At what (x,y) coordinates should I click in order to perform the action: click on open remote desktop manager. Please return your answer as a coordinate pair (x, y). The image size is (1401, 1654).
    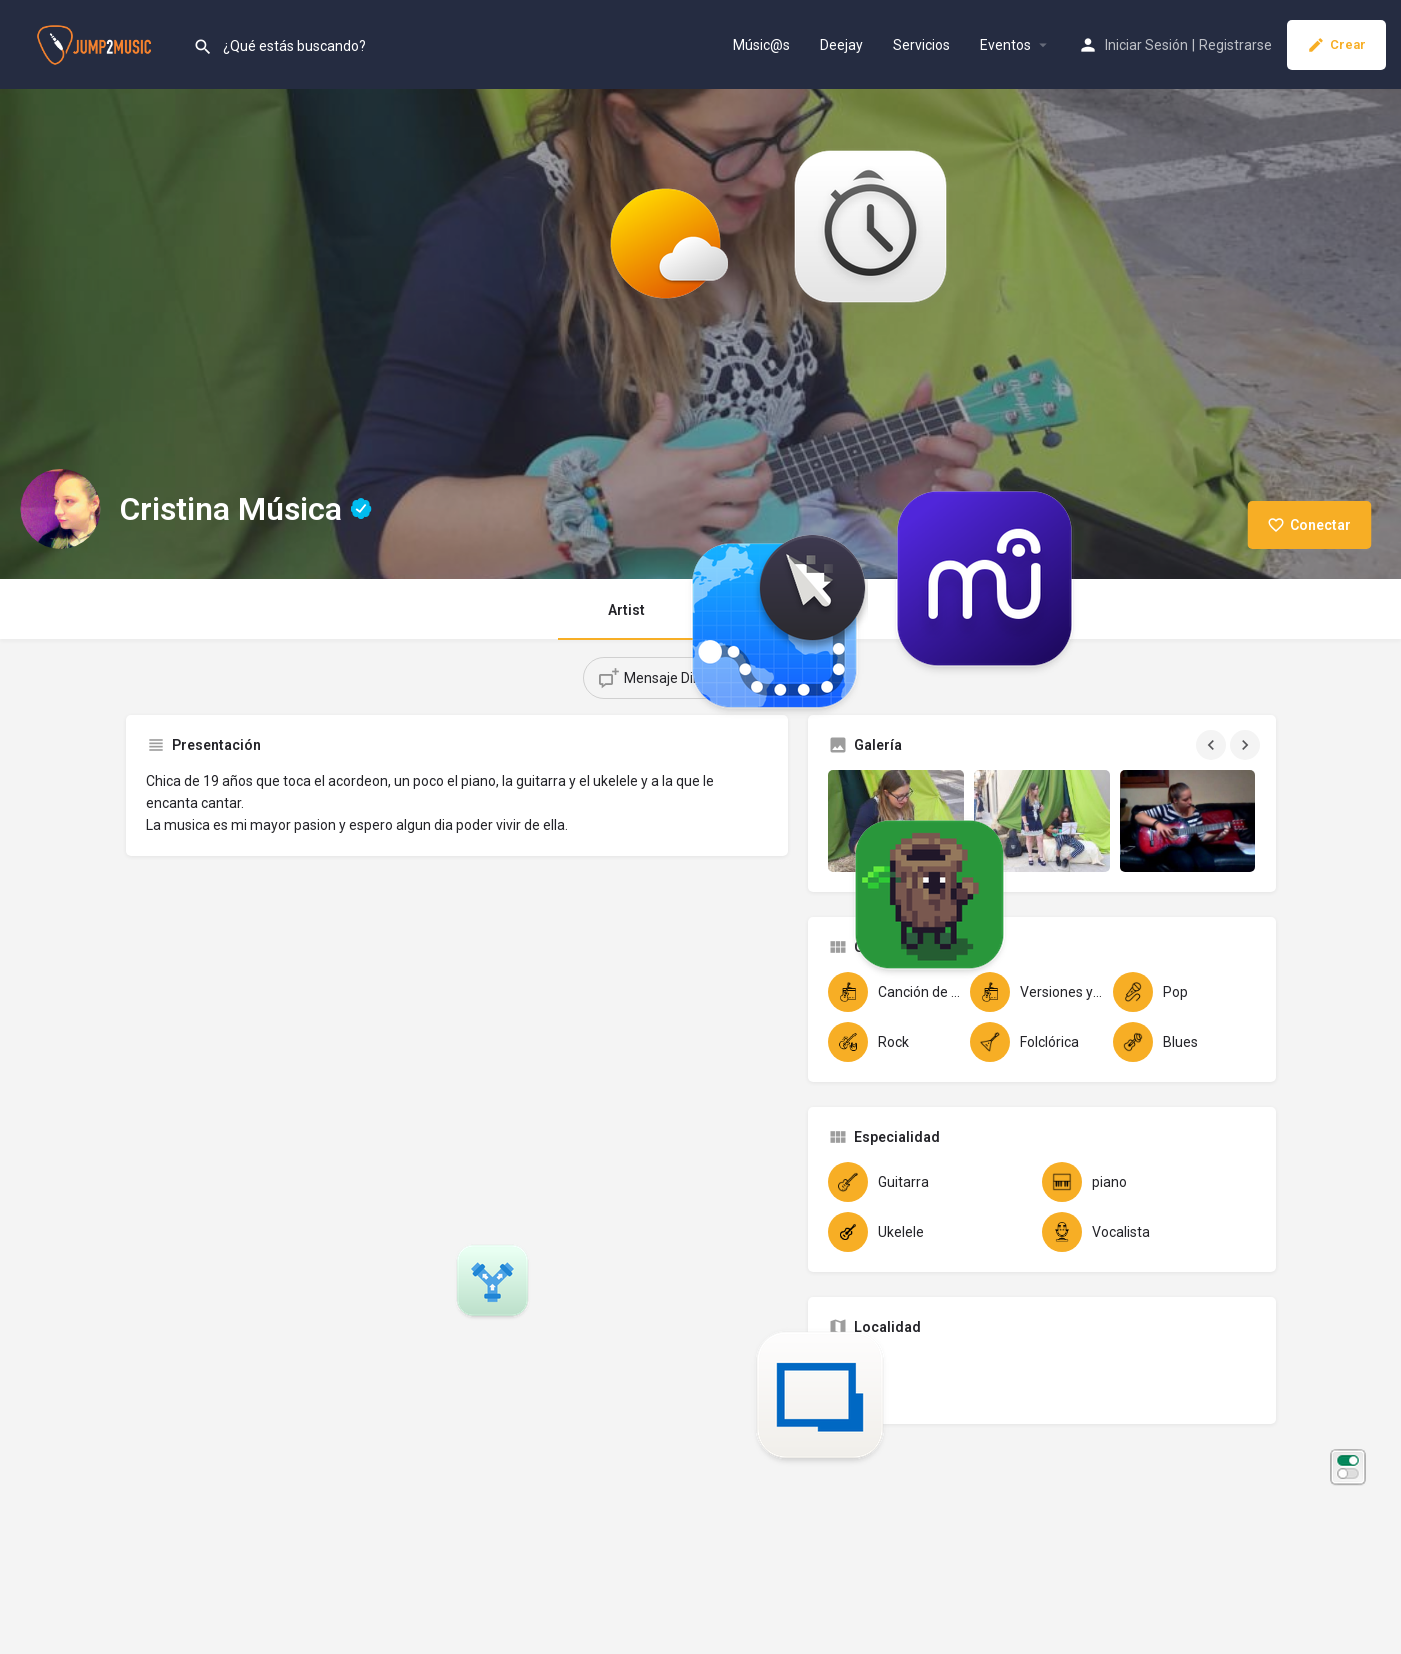
    Looking at the image, I should click on (820, 1395).